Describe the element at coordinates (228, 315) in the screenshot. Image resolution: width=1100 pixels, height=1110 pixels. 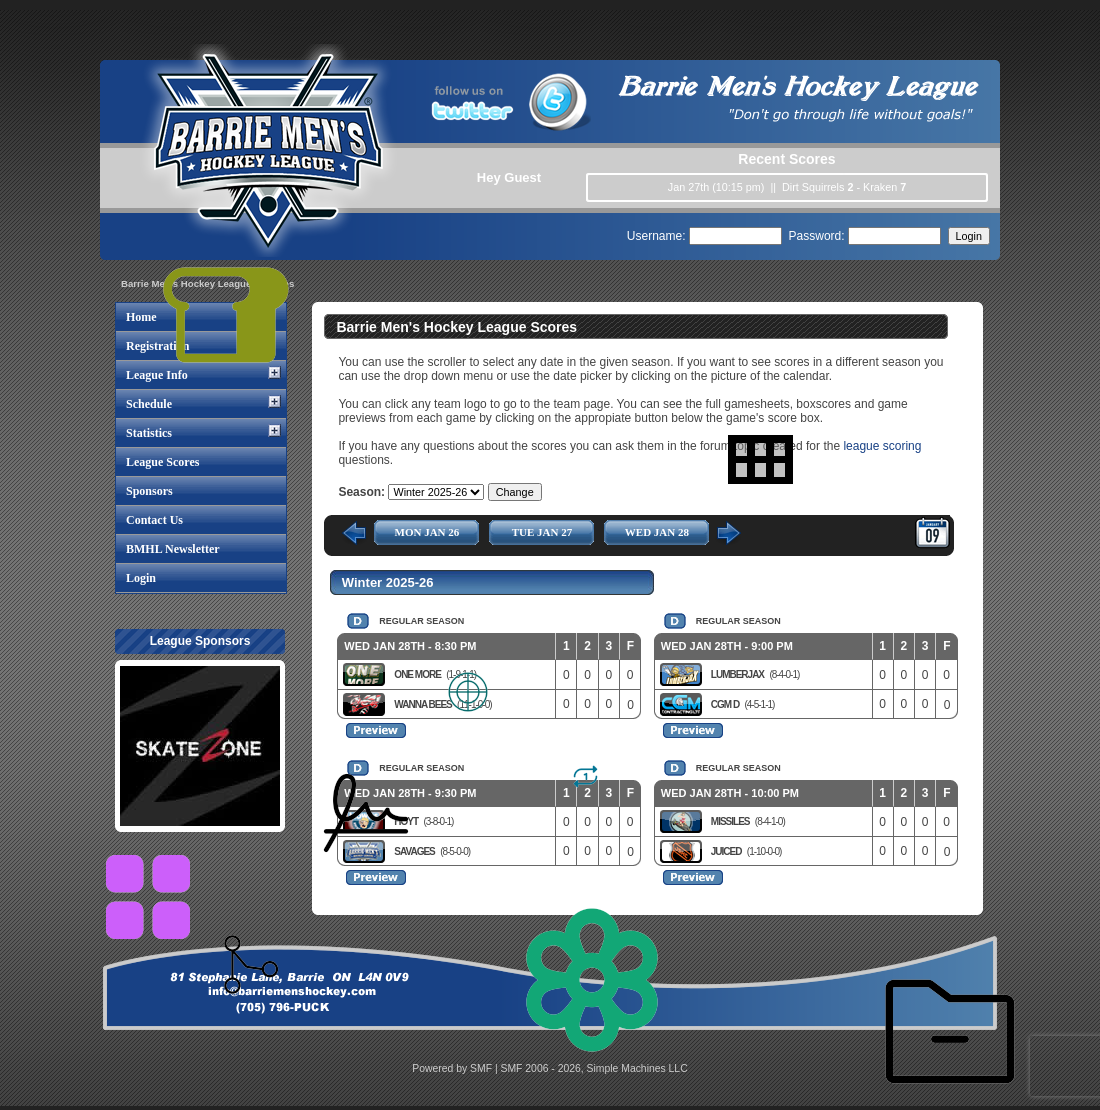
I see `browse bakery or bread products` at that location.